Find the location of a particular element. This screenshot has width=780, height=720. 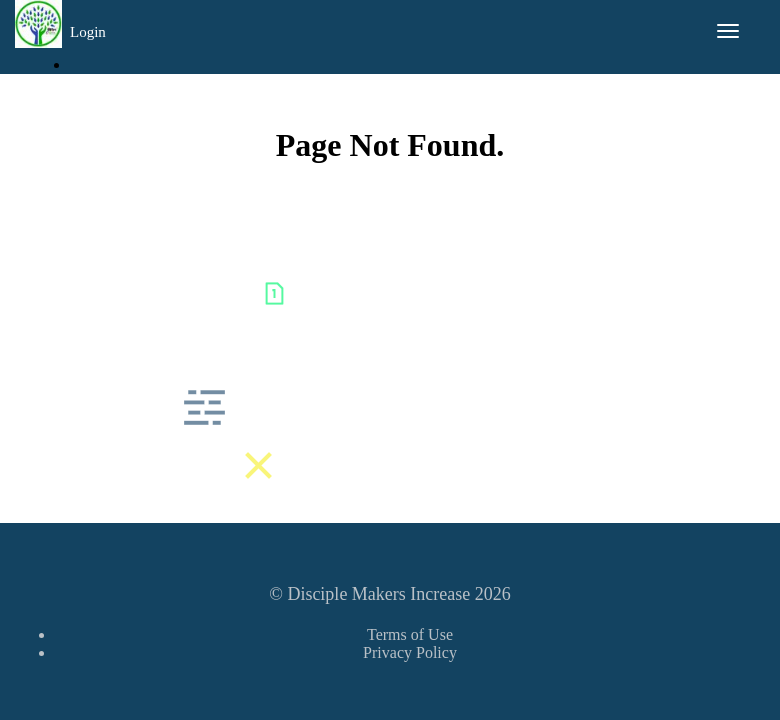

indicates primary SIM card slot (SIM 1) is located at coordinates (274, 293).